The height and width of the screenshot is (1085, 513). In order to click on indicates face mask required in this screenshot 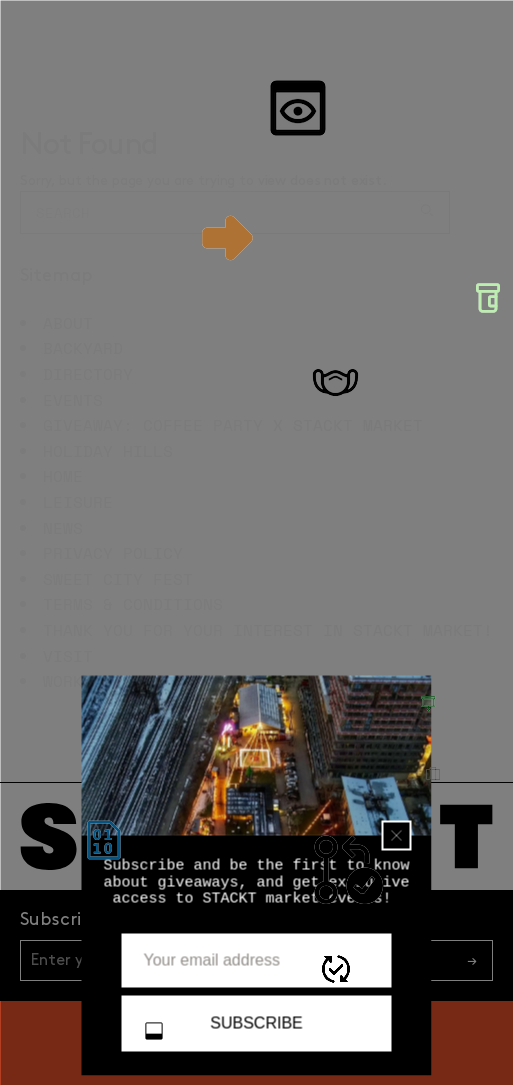, I will do `click(335, 382)`.